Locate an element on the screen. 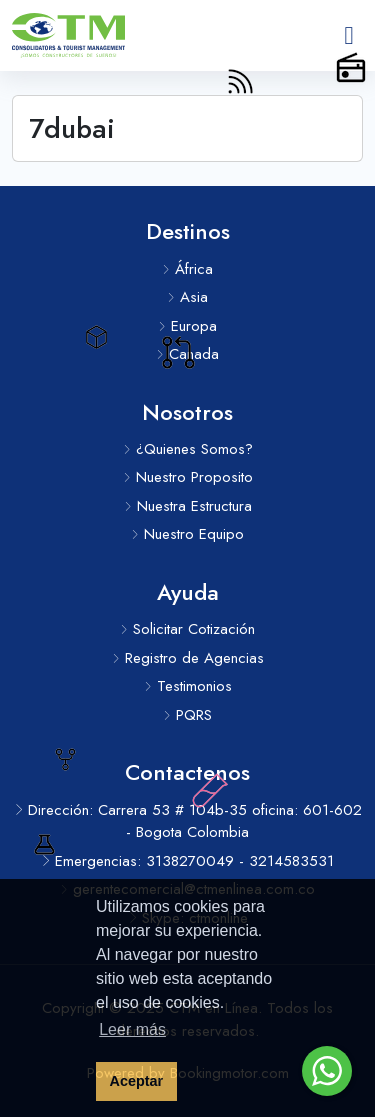 The width and height of the screenshot is (375, 1117). access radio or audio streaming is located at coordinates (351, 68).